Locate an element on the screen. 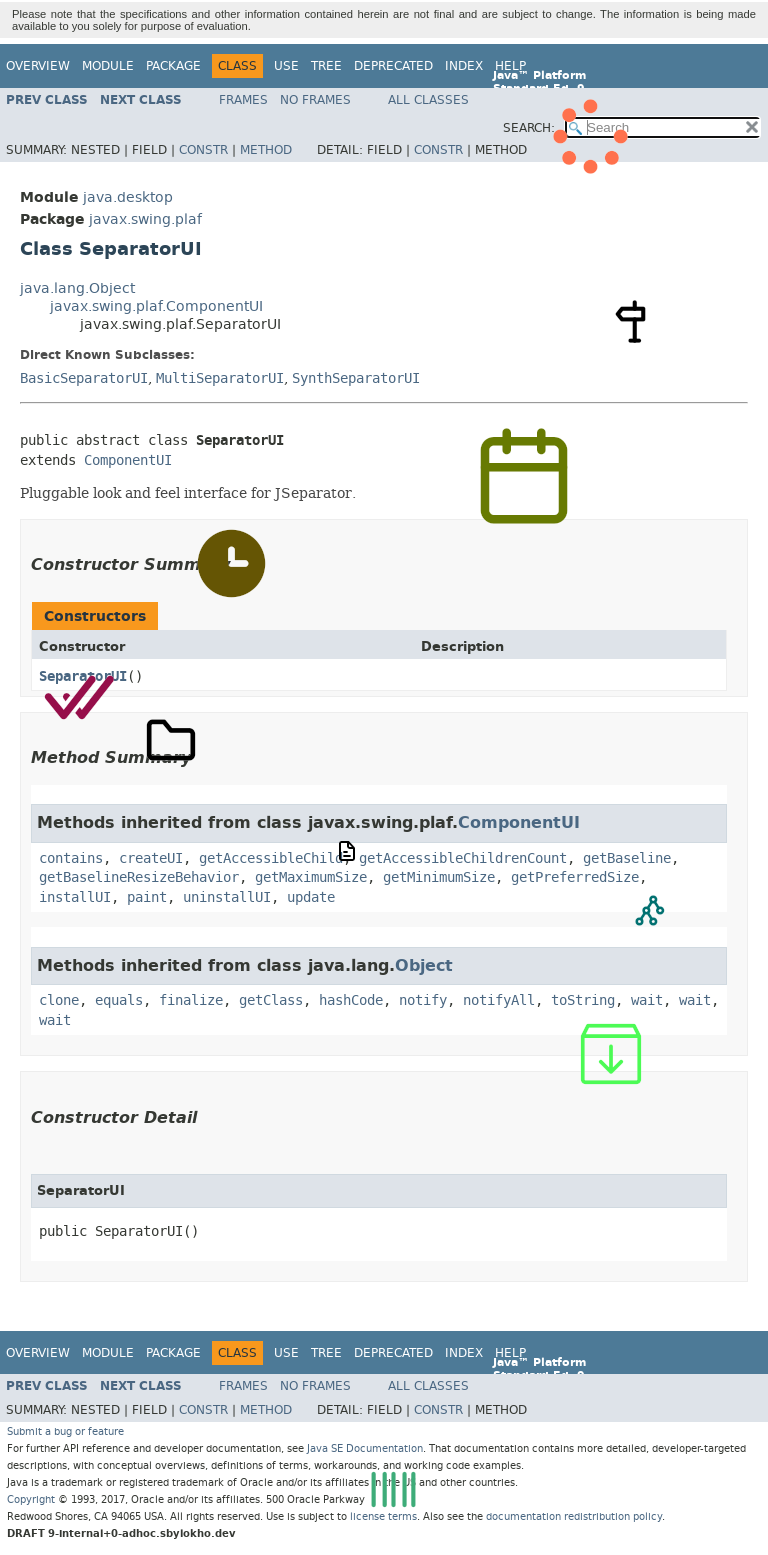  view current time is located at coordinates (231, 563).